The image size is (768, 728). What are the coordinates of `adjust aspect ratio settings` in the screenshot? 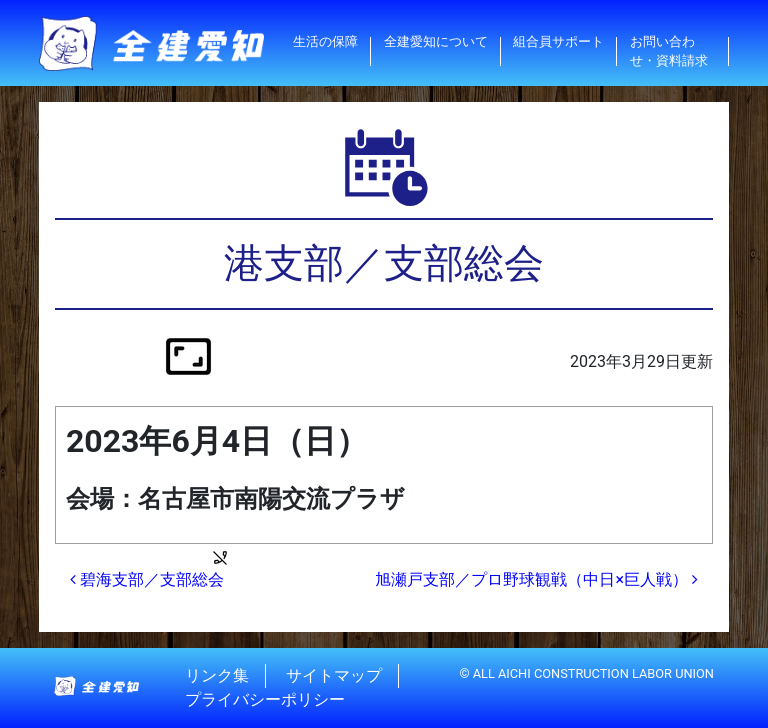 It's located at (188, 356).